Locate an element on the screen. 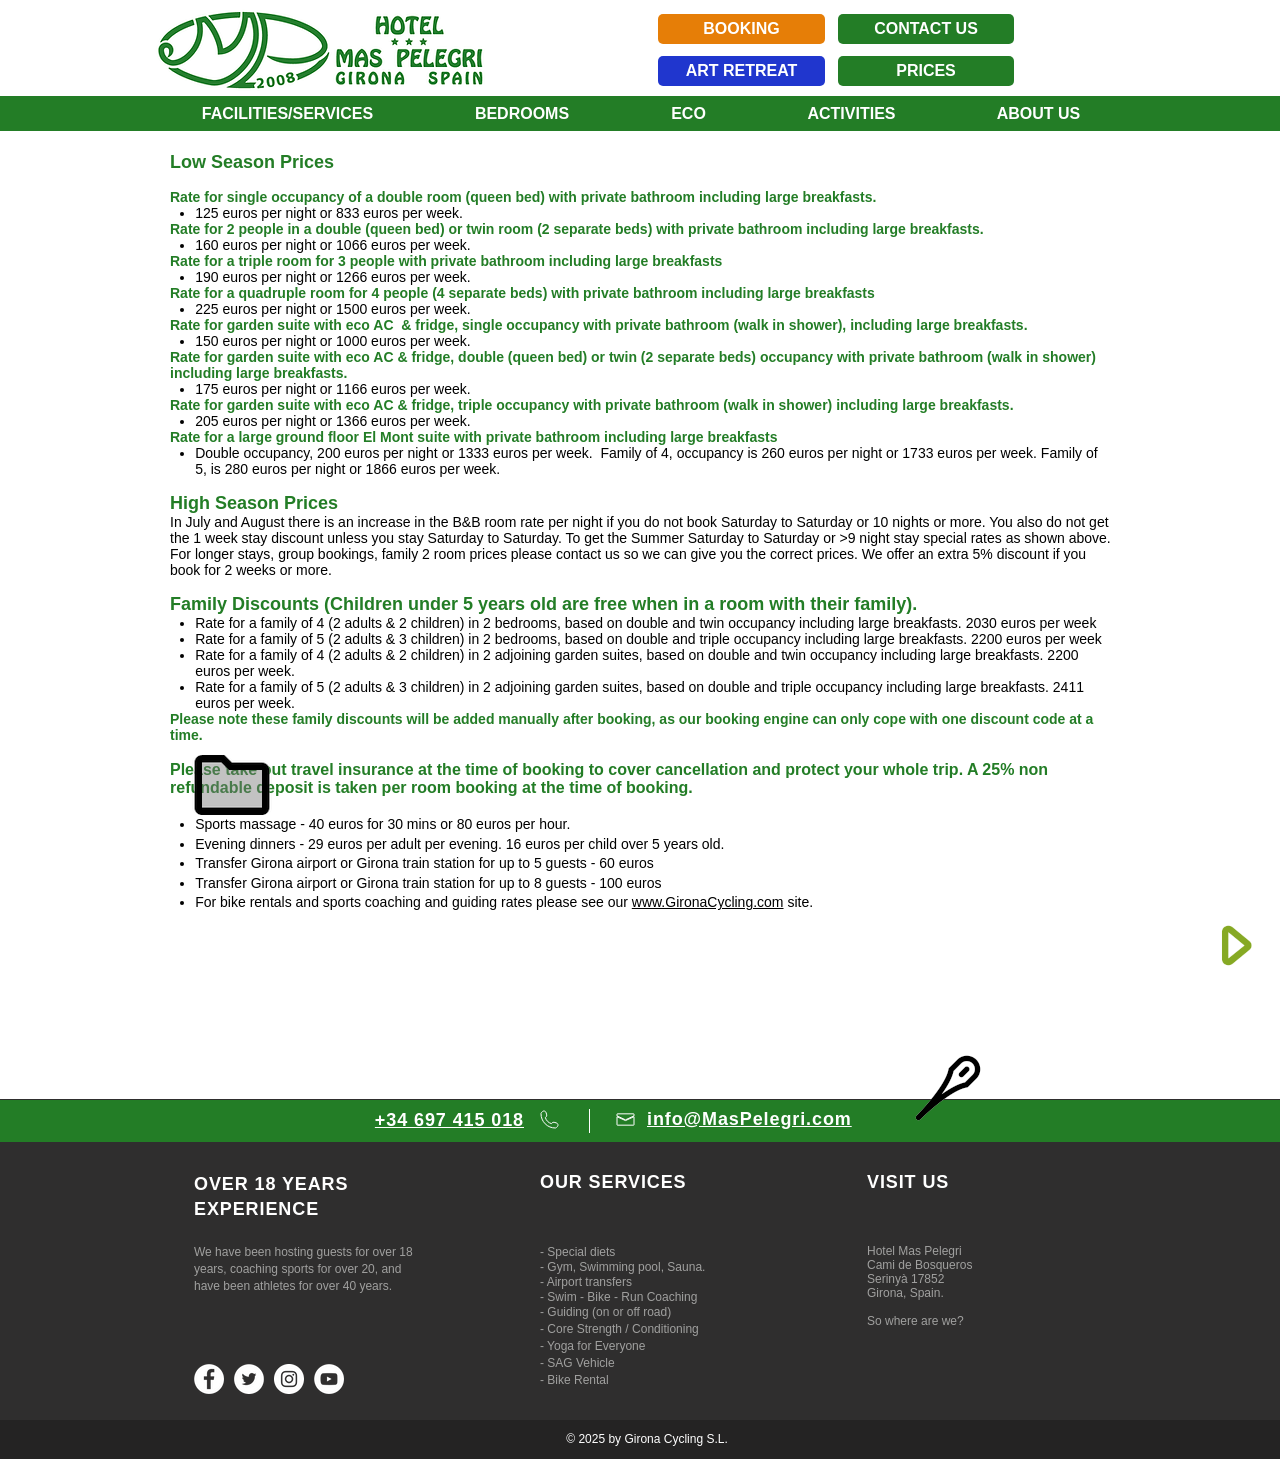  access sewing or crafting tools is located at coordinates (948, 1088).